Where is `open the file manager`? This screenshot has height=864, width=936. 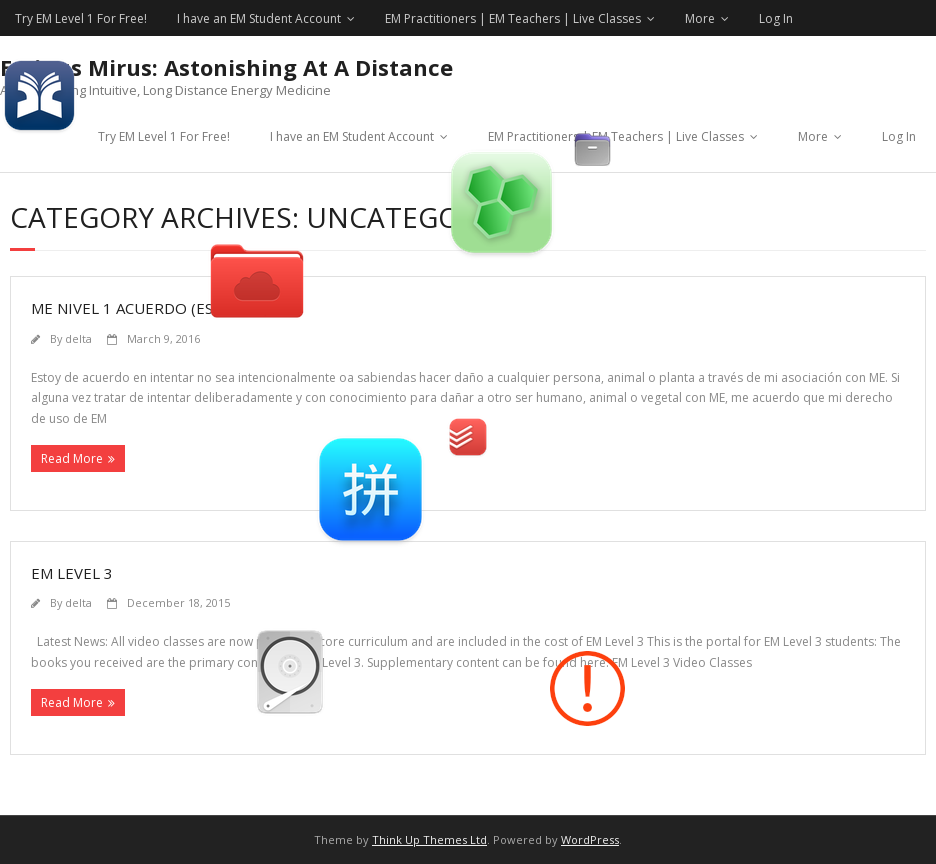
open the file manager is located at coordinates (592, 149).